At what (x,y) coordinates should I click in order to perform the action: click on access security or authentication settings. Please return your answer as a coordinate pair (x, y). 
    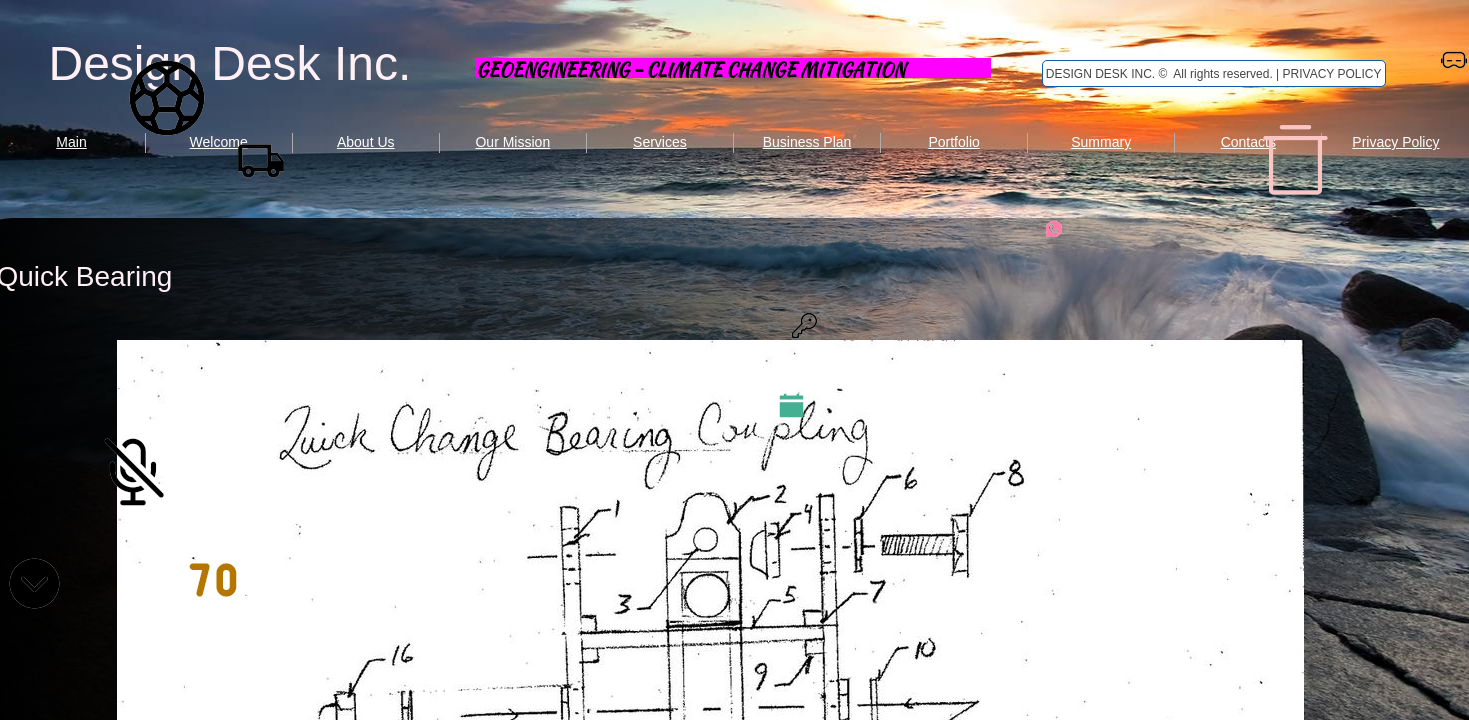
    Looking at the image, I should click on (804, 325).